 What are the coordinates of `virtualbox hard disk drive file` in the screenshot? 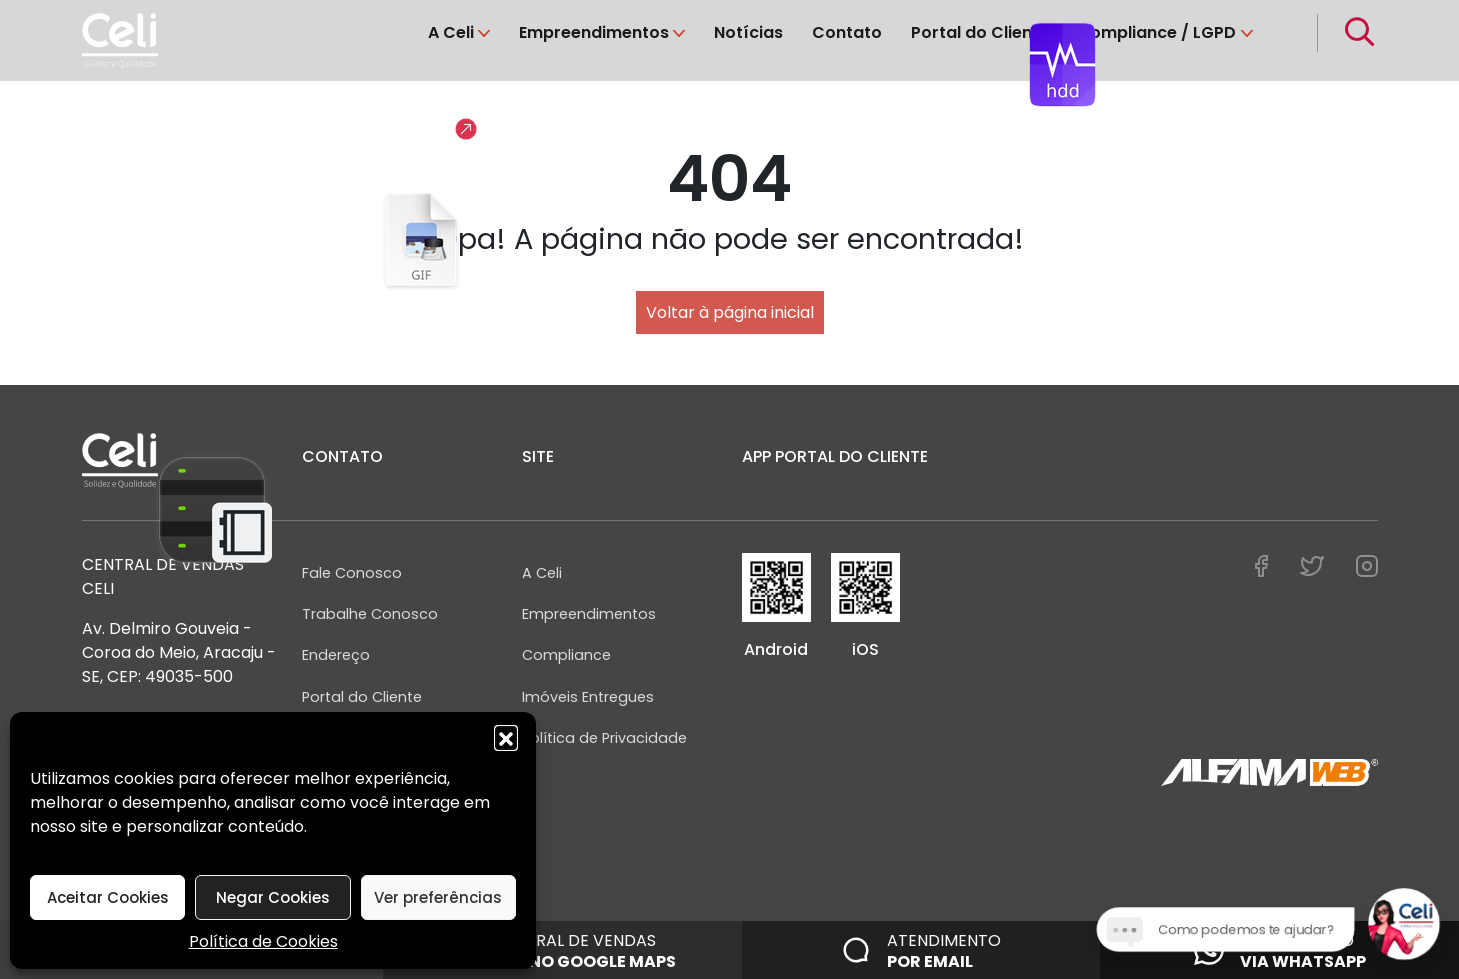 It's located at (1062, 64).